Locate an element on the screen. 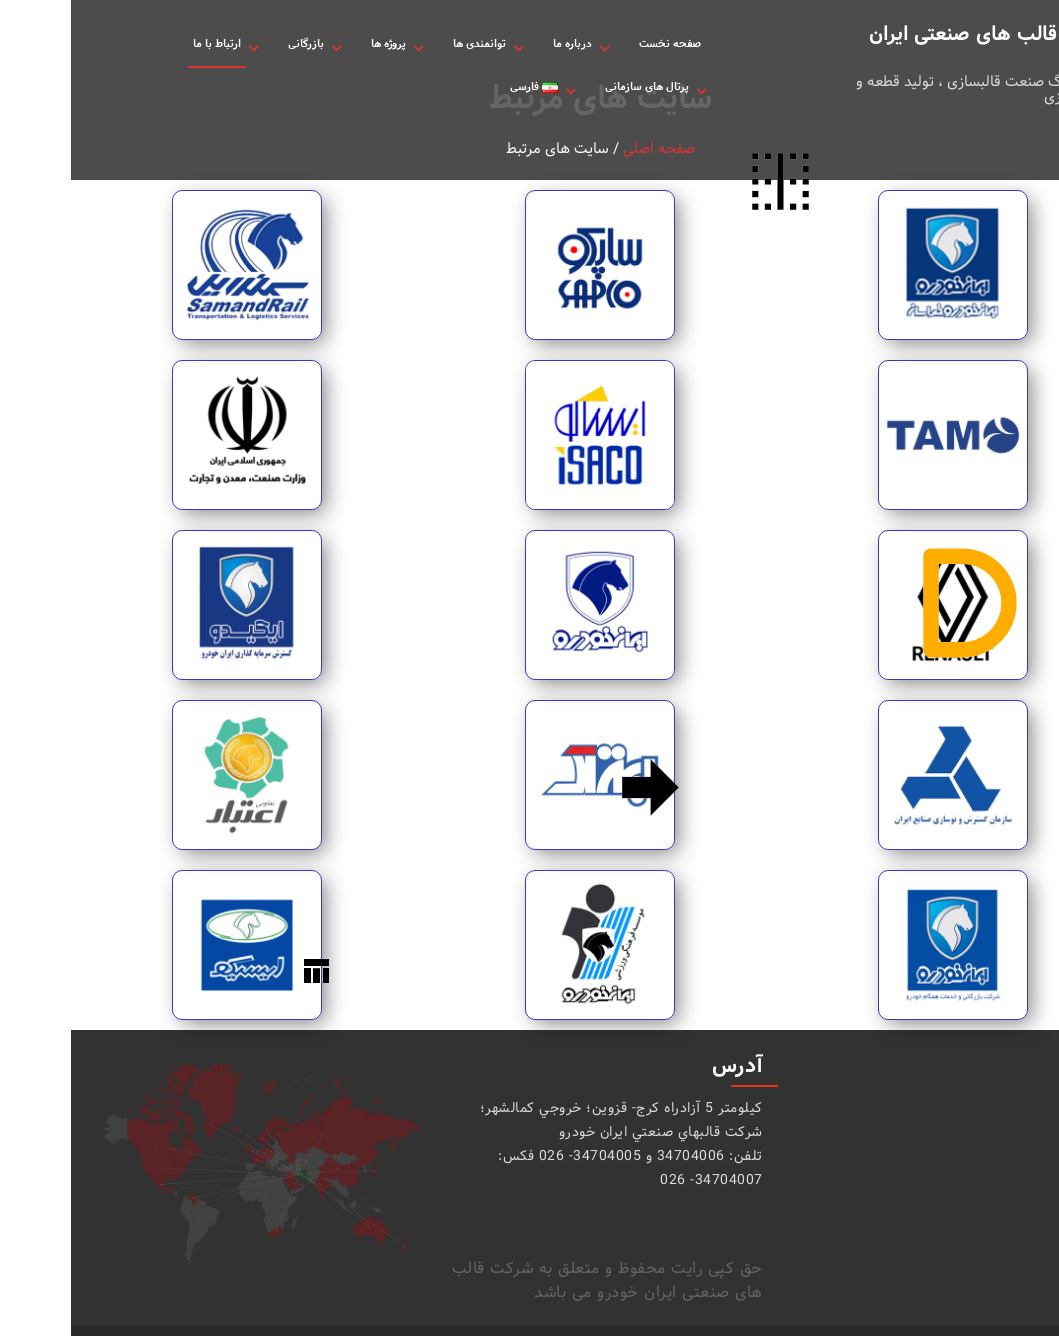 This screenshot has height=1336, width=1059. add a vertical border to selected cells is located at coordinates (780, 181).